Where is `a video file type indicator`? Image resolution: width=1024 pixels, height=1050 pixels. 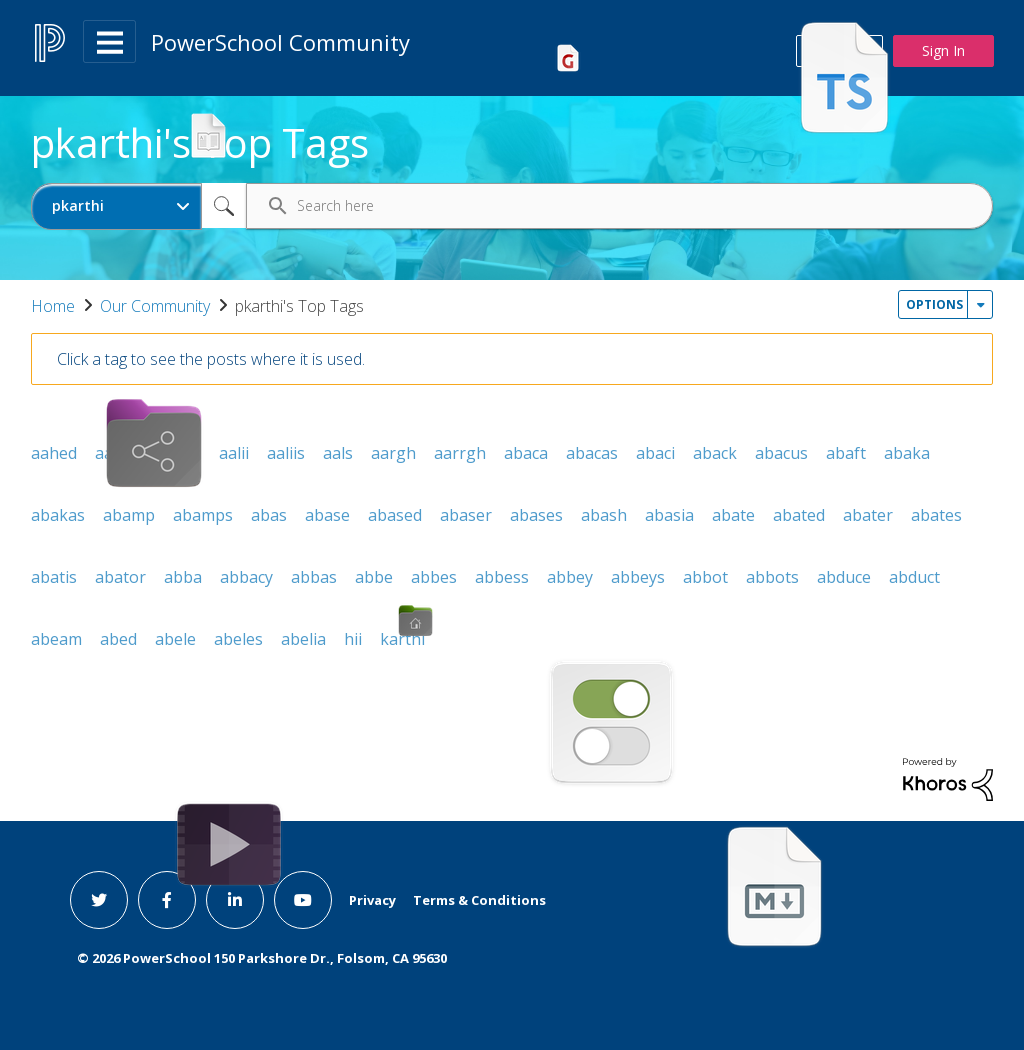 a video file type indicator is located at coordinates (229, 837).